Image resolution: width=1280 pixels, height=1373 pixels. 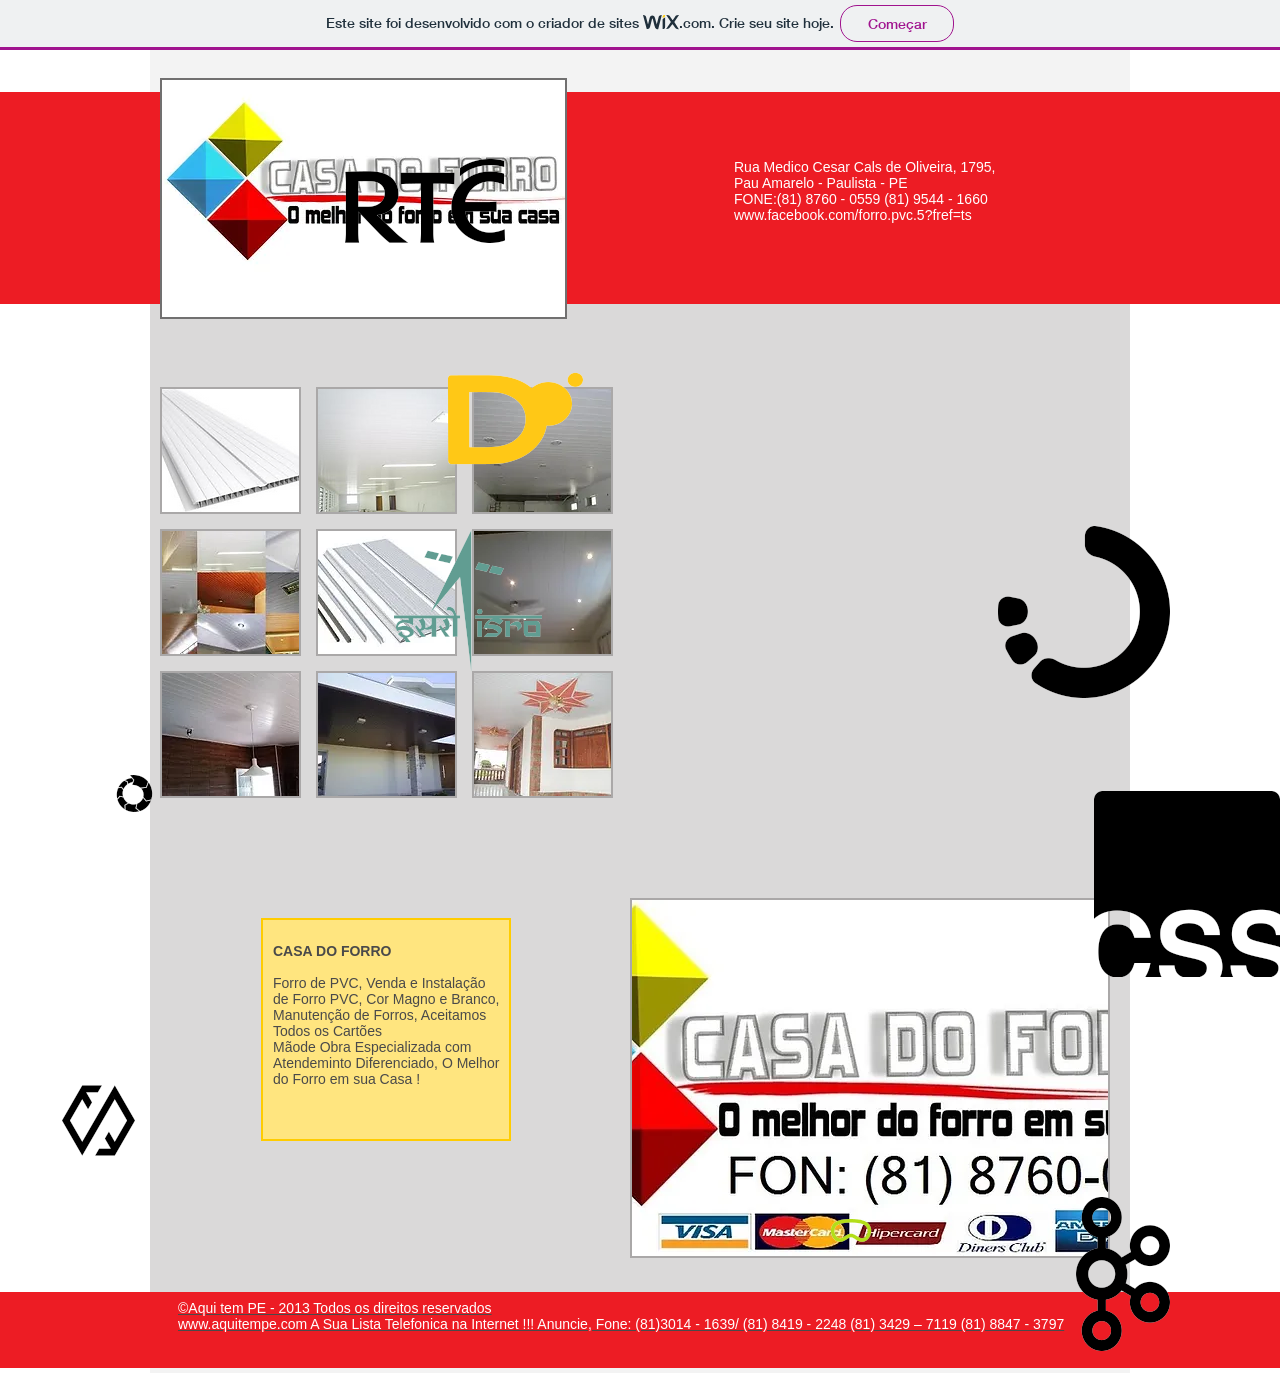 What do you see at coordinates (468, 601) in the screenshot?
I see `link to ISRO (Indian Space Research Organisation) website` at bounding box center [468, 601].